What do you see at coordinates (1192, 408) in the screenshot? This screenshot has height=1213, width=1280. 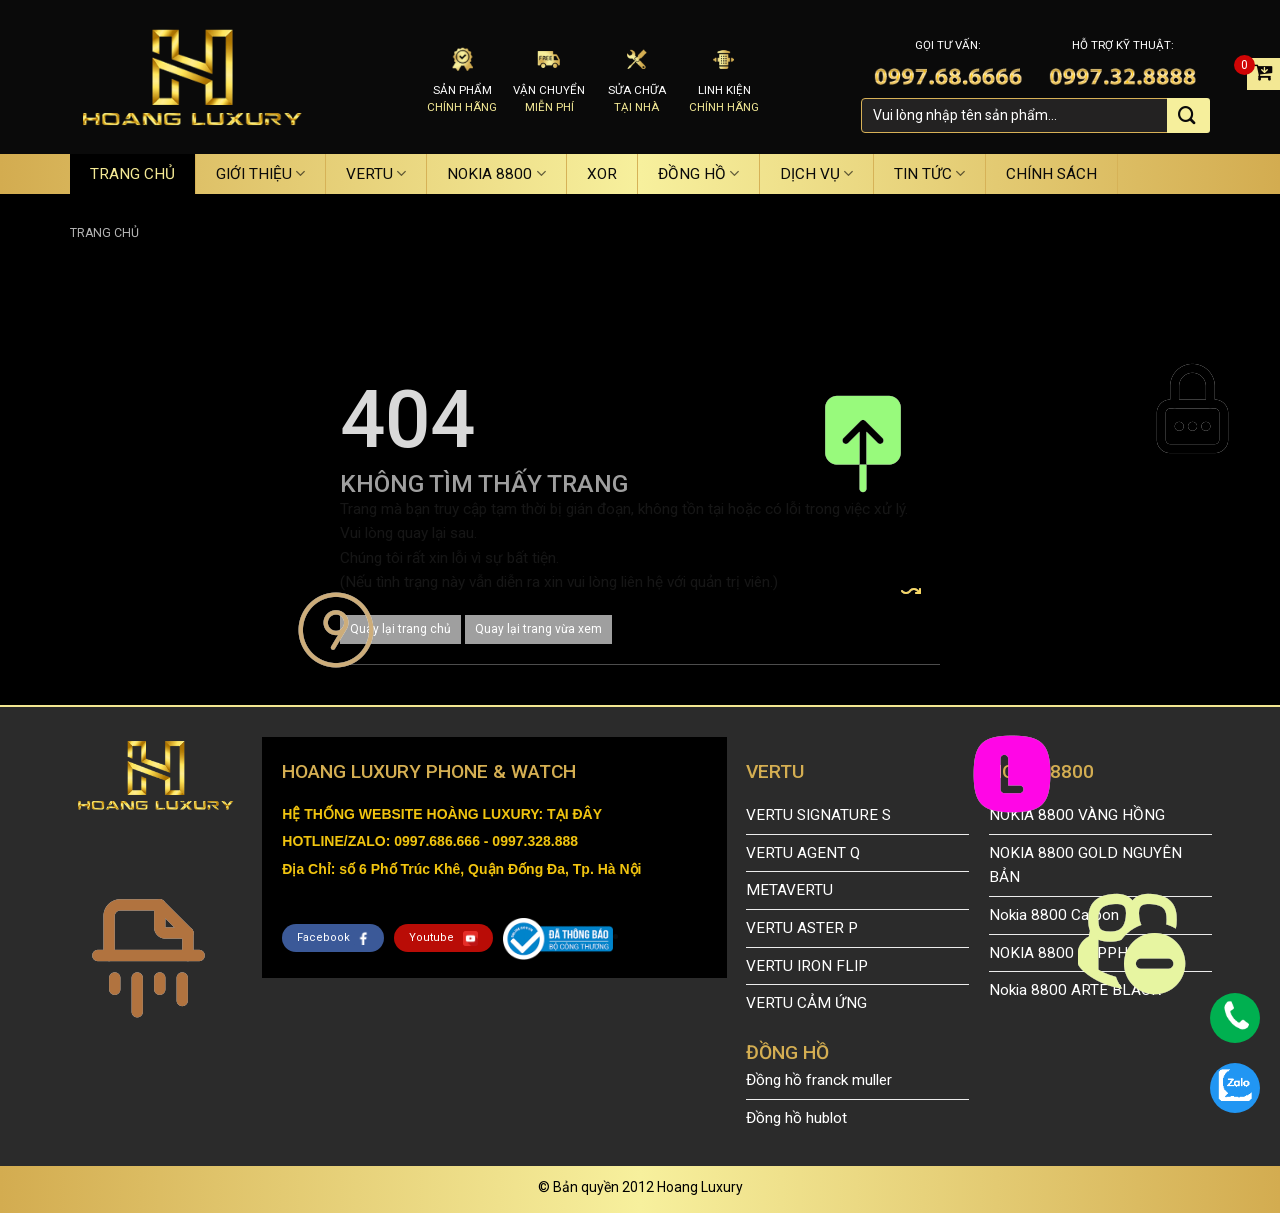 I see `enter password to unlock` at bounding box center [1192, 408].